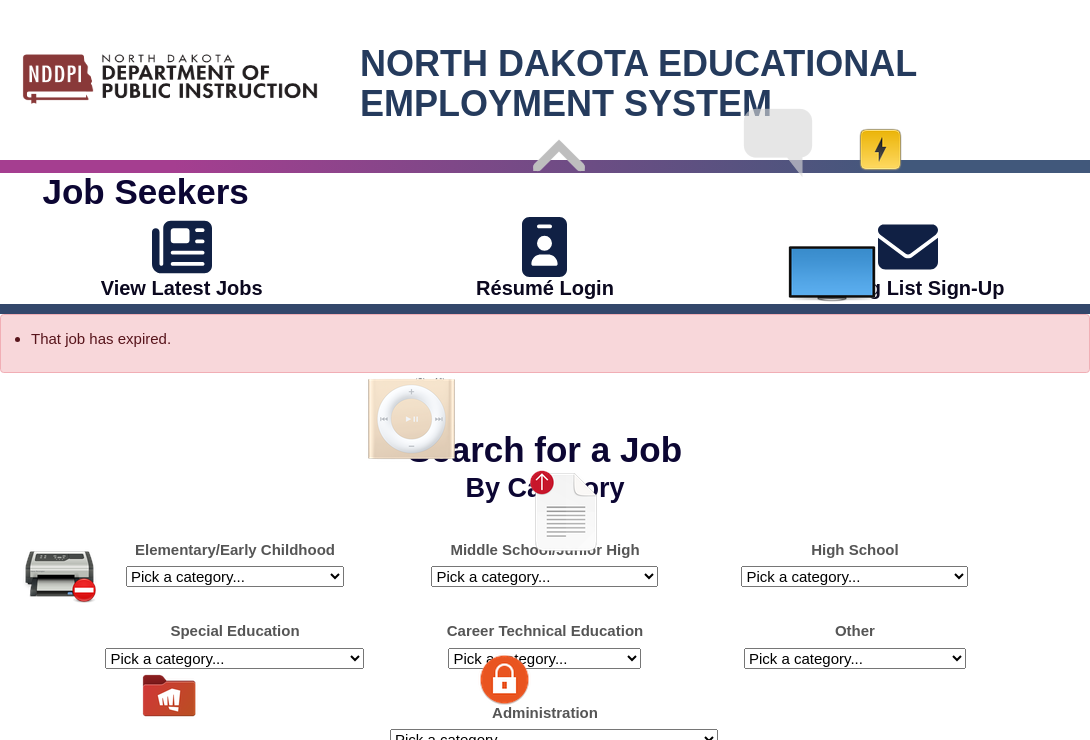 The image size is (1090, 740). I want to click on access power and battery settings, so click(880, 149).